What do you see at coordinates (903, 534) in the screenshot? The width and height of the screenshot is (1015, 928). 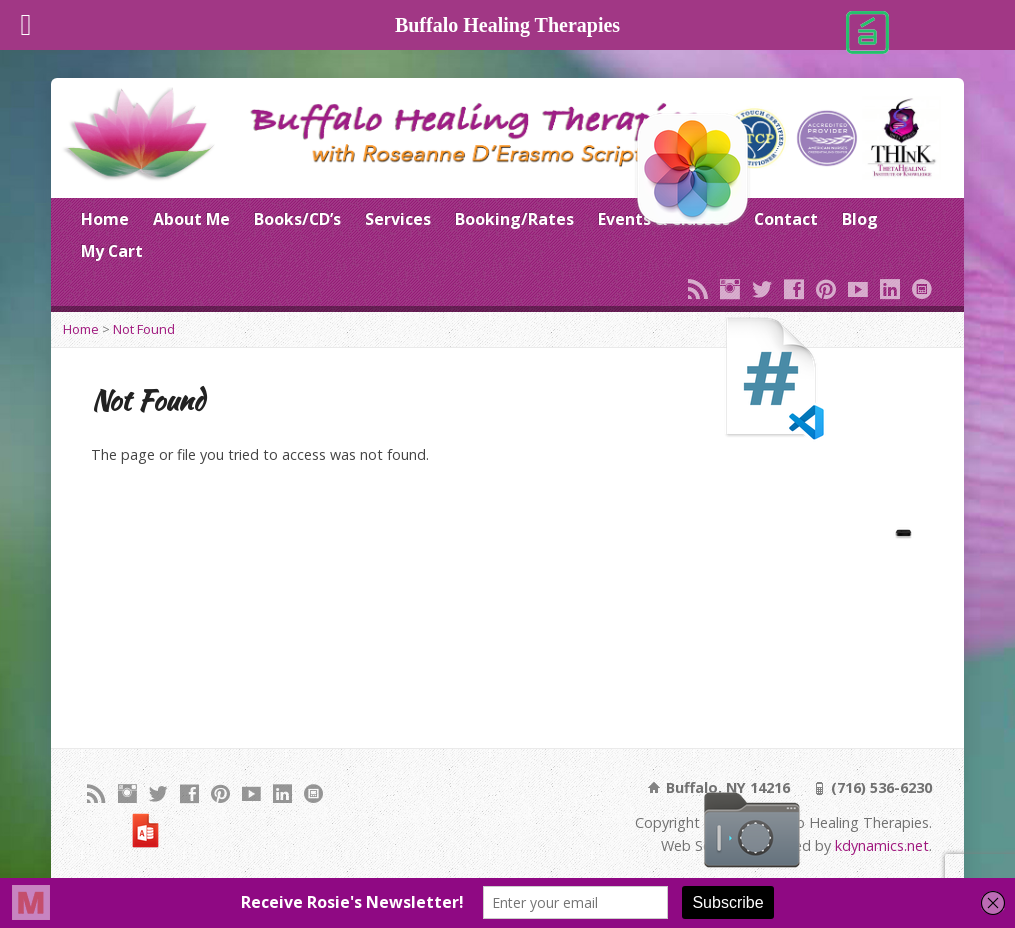 I see `apple tv device in connected devices list` at bounding box center [903, 534].